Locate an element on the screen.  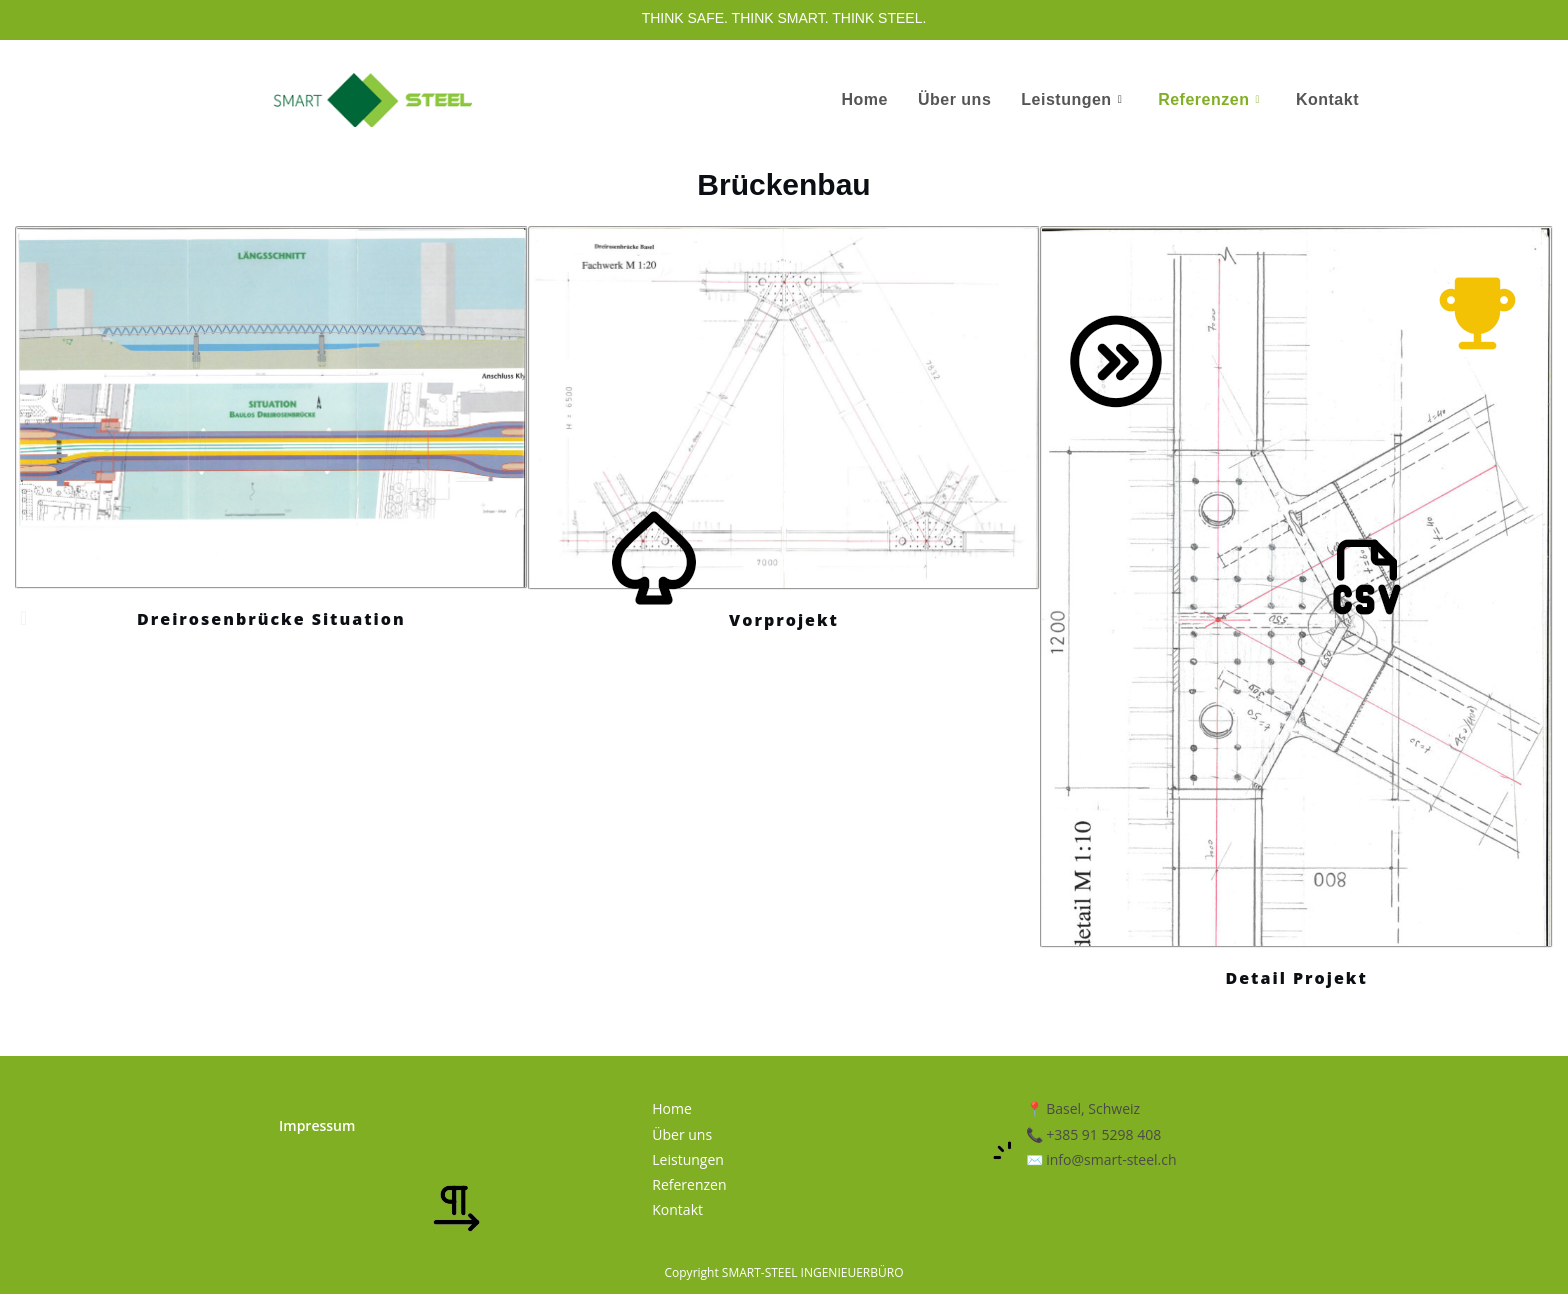
skip forward or advance to next item is located at coordinates (1116, 362).